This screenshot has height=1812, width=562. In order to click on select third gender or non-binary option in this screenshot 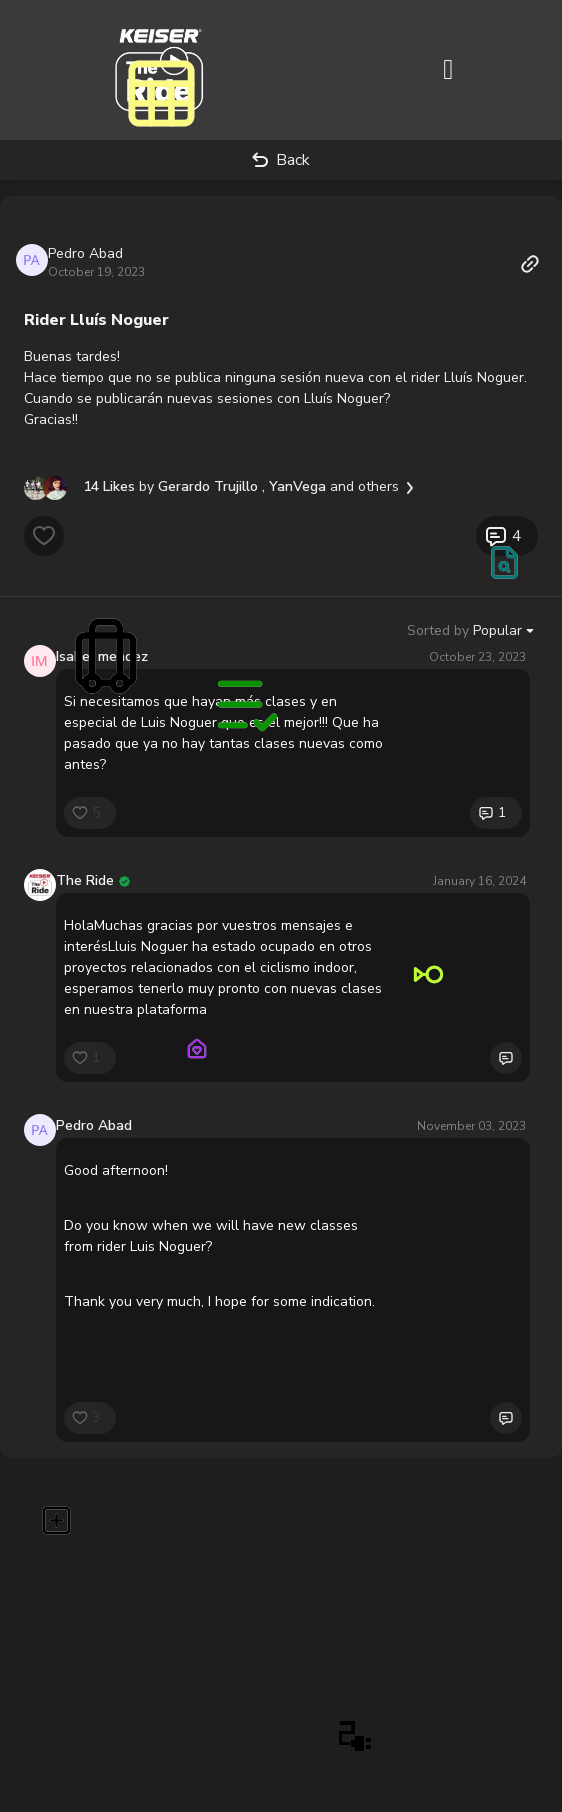, I will do `click(428, 974)`.